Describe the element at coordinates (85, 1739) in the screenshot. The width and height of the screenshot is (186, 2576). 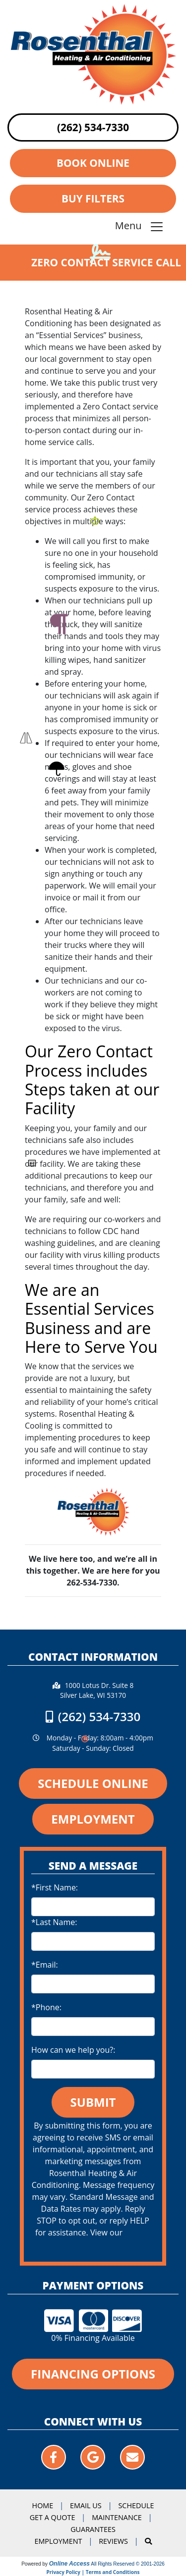
I see `open NetEase Music app` at that location.